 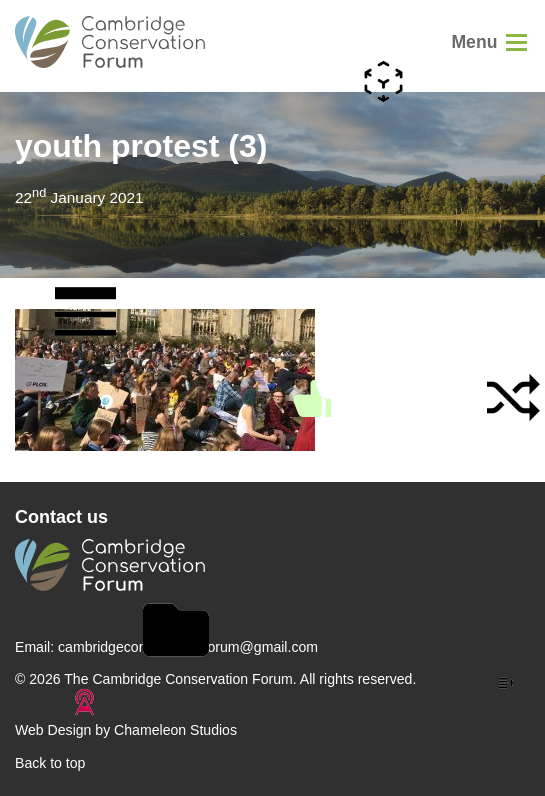 I want to click on view 3D model or object, so click(x=383, y=81).